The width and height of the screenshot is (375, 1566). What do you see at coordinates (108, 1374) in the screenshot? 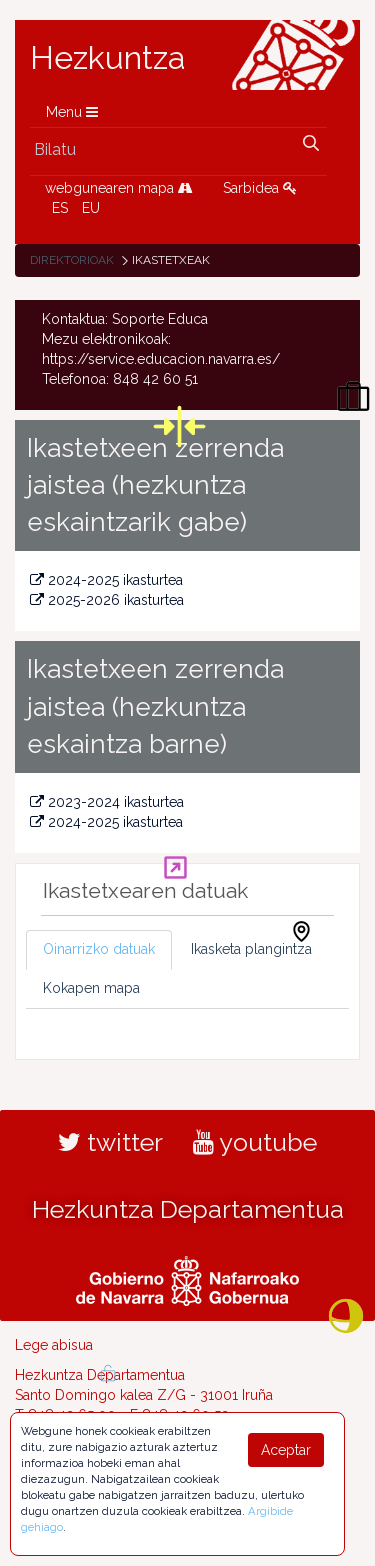
I see `unlock or access secured content` at bounding box center [108, 1374].